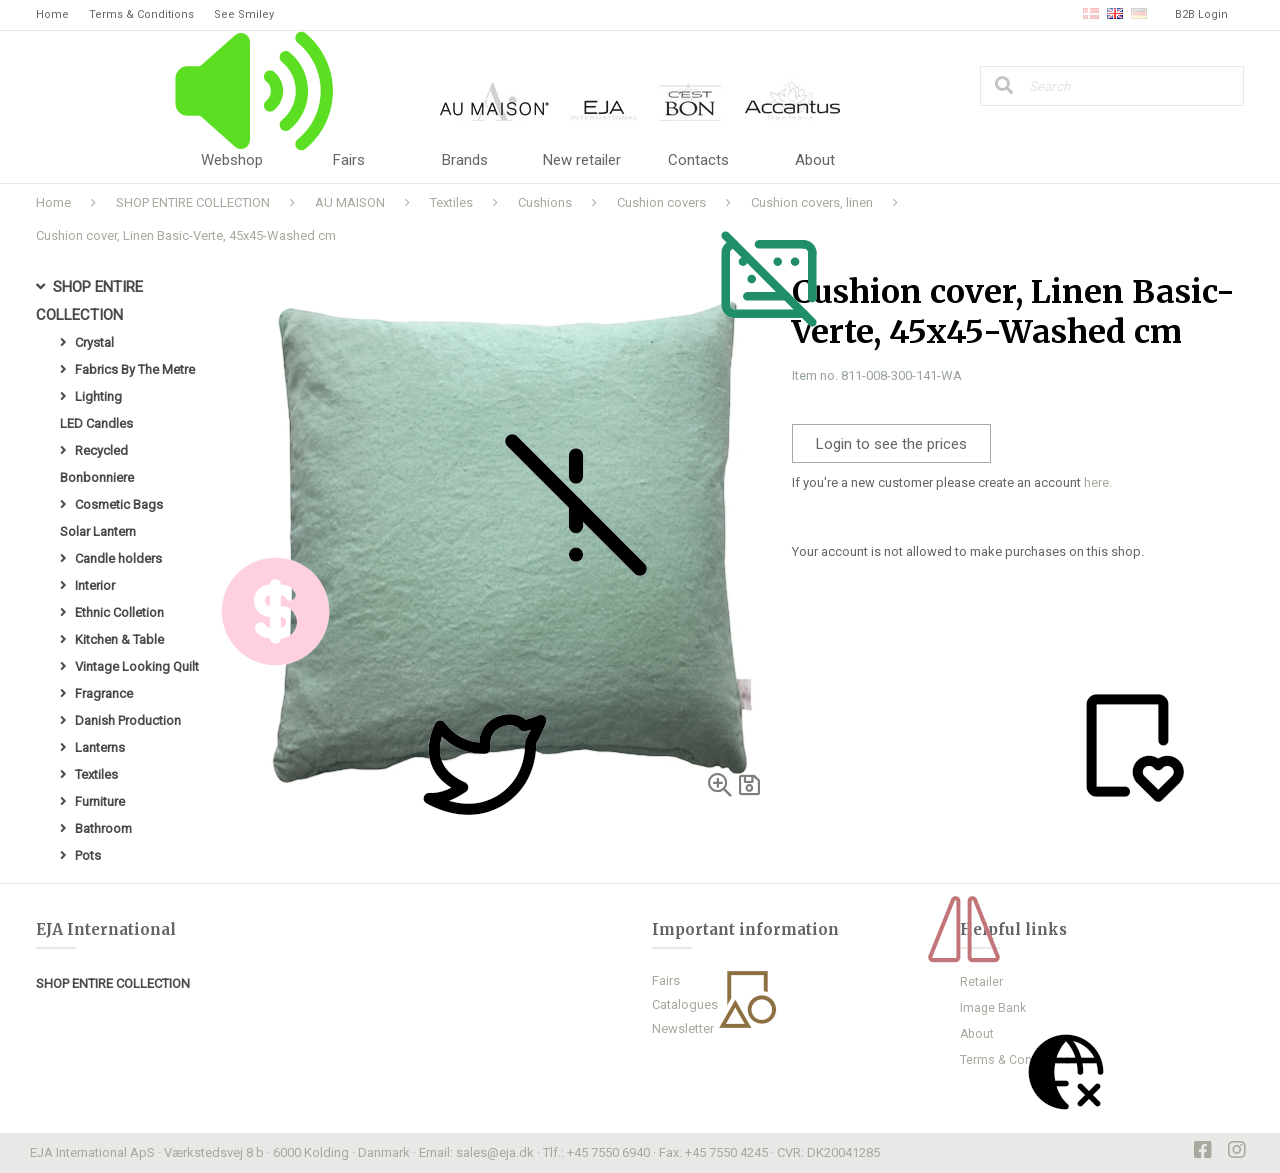  I want to click on increase audio volume, so click(250, 91).